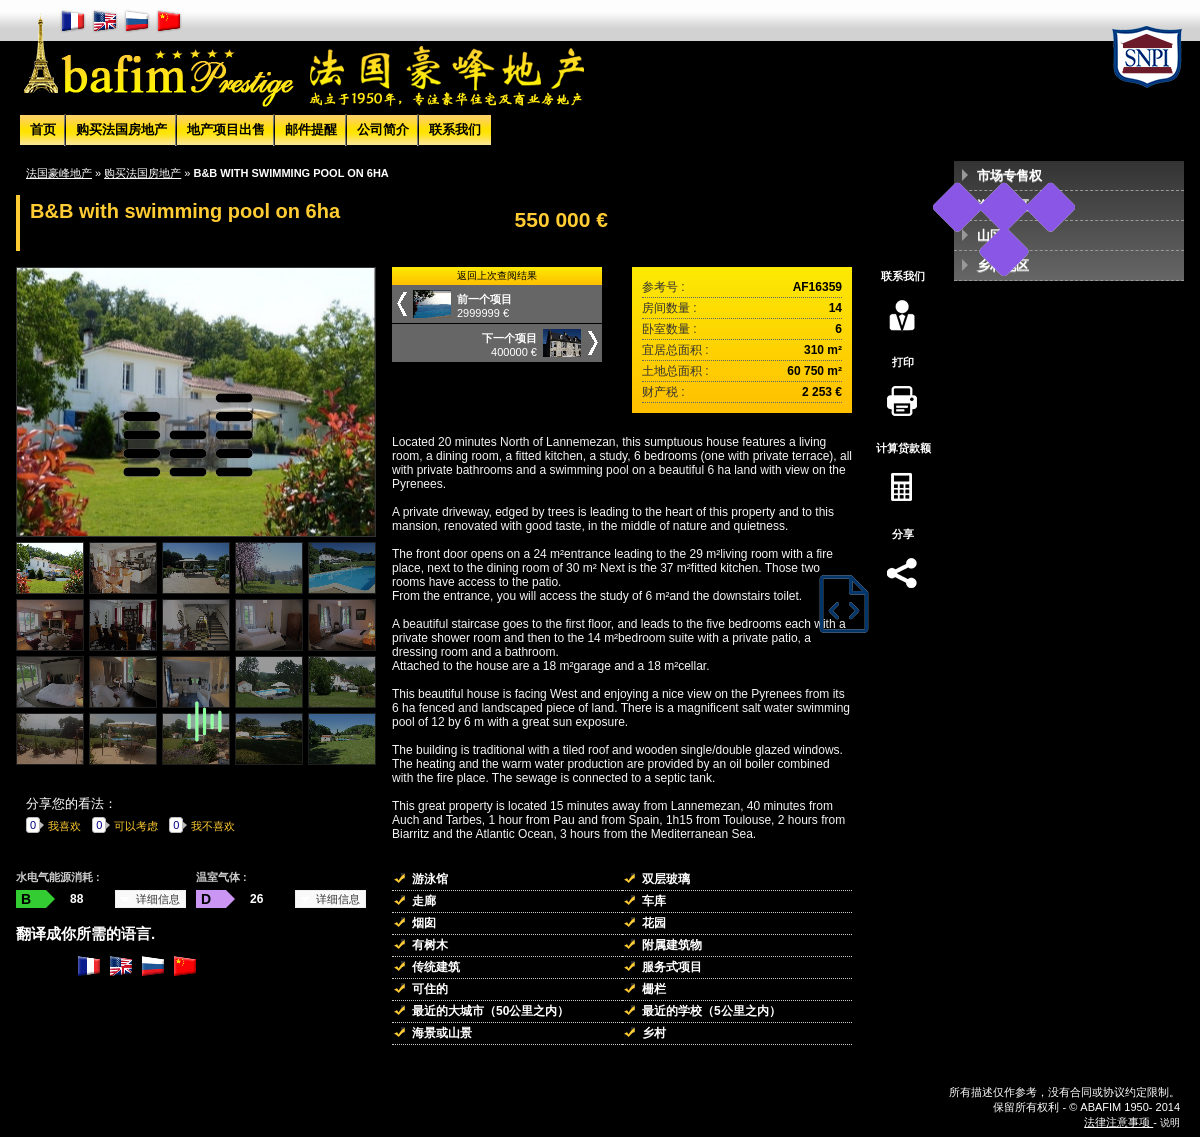  Describe the element at coordinates (188, 435) in the screenshot. I see `adjust audio equalizer settings` at that location.